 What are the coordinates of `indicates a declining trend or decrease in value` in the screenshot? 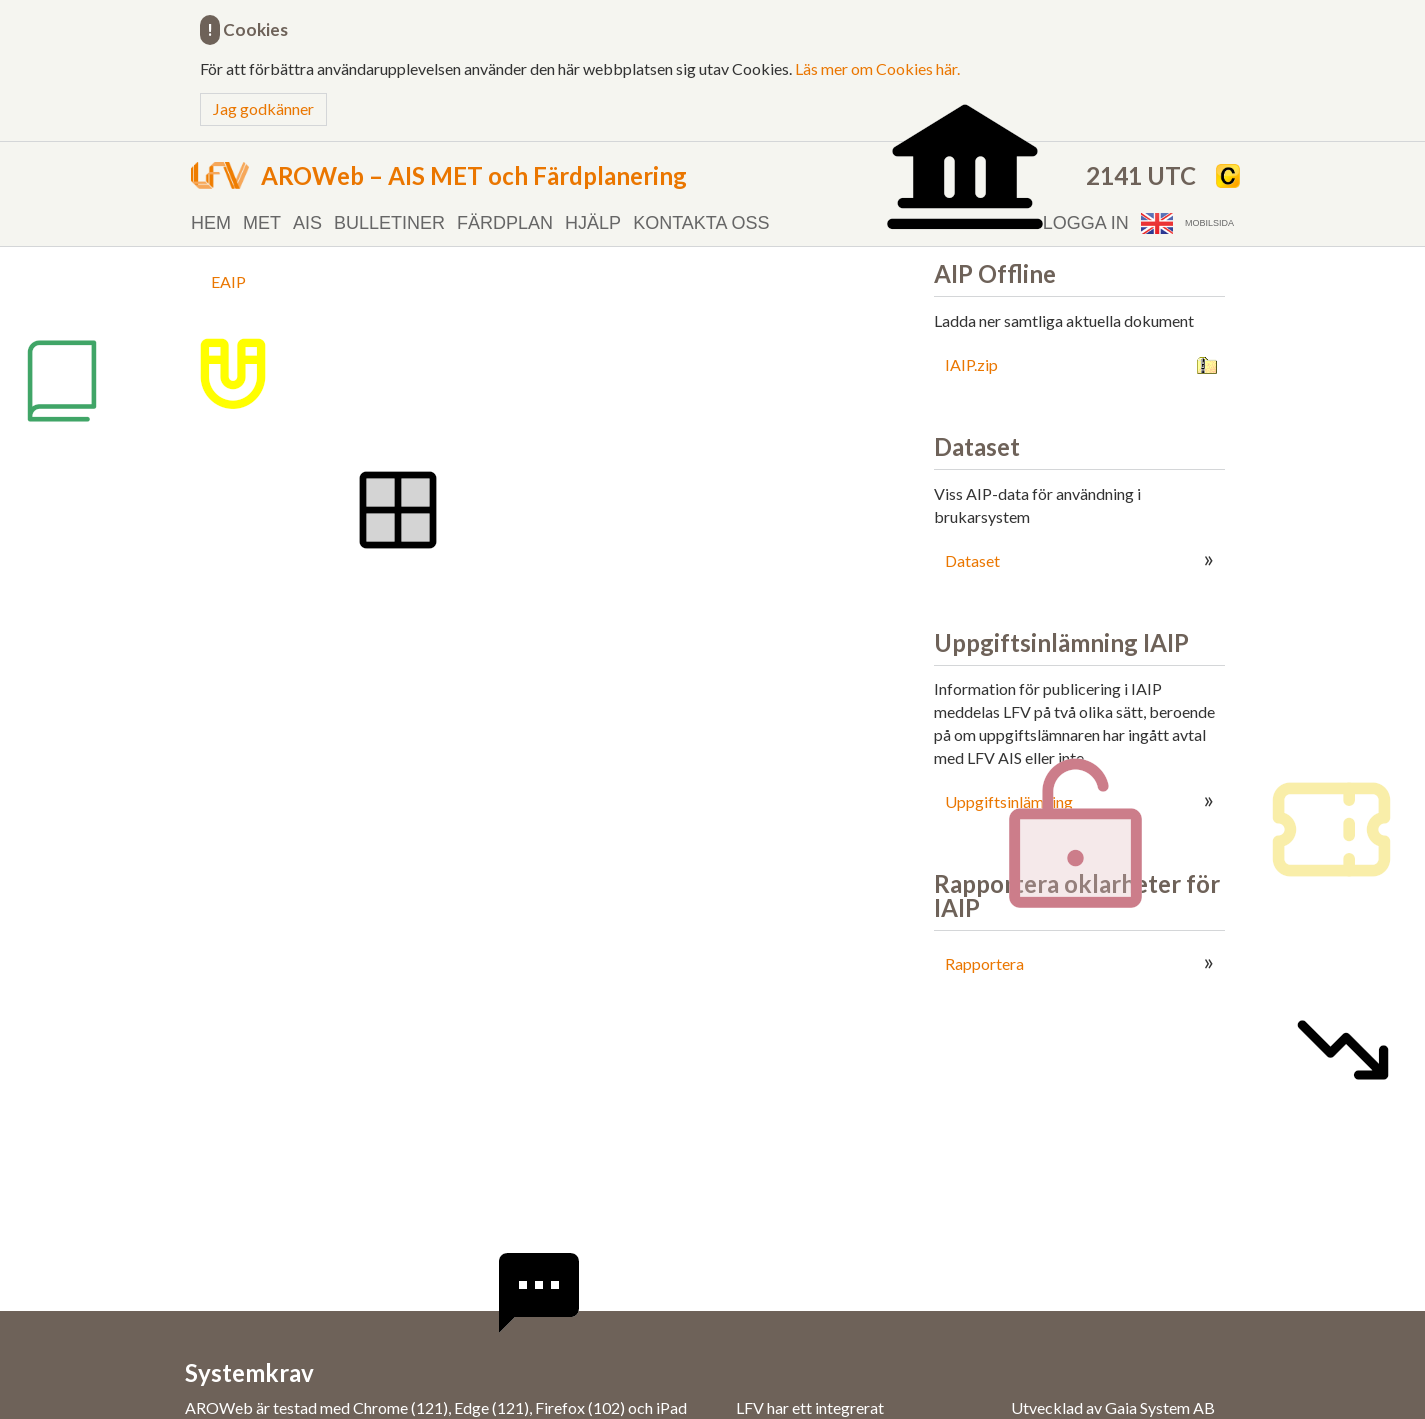 It's located at (1343, 1050).